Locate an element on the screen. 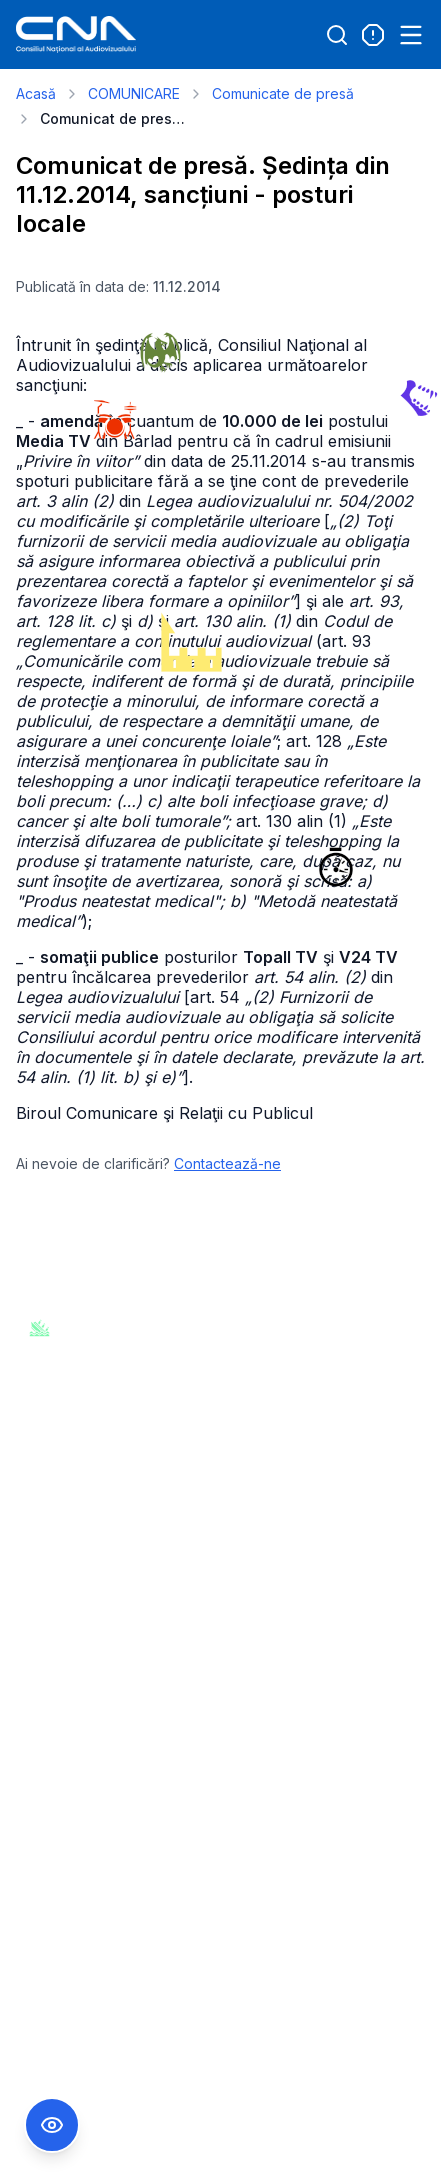 This screenshot has width=441, height=2177. select wyvern character or creature type is located at coordinates (160, 352).